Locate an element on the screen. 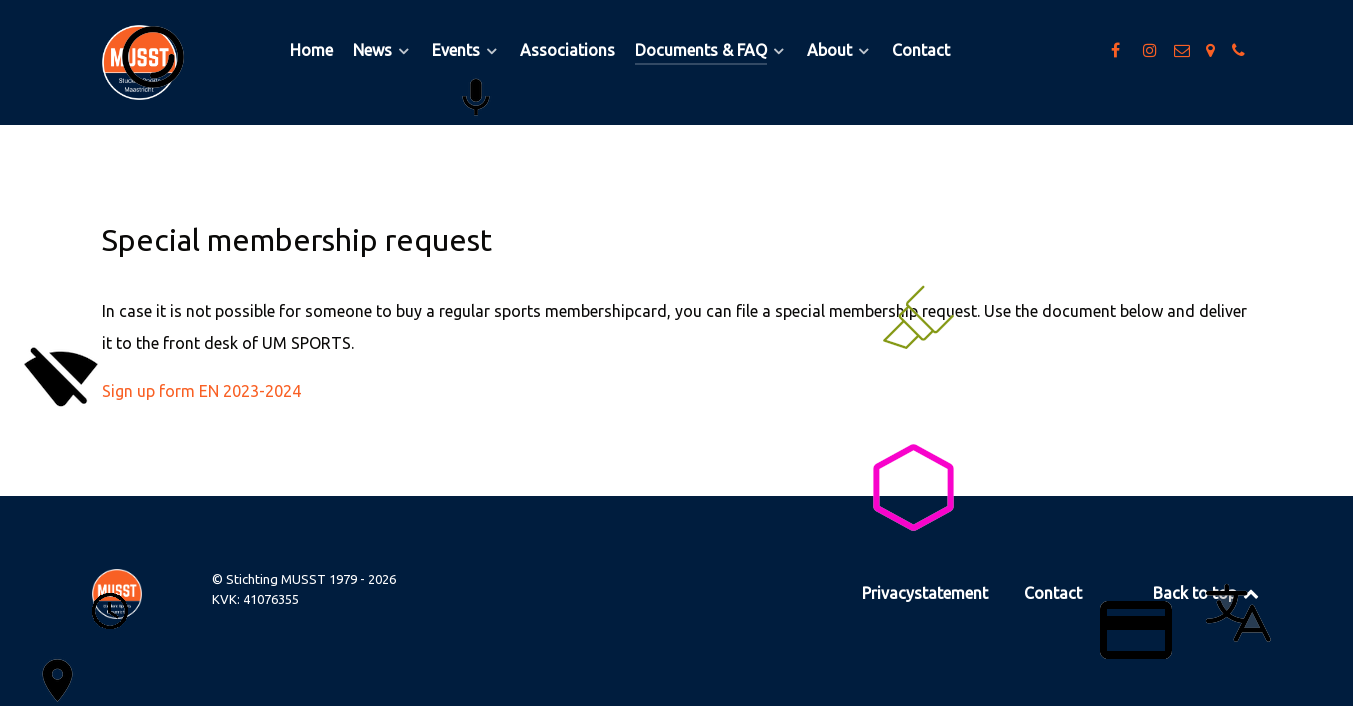 This screenshot has height=720, width=1353. highlight or mark selected text is located at coordinates (916, 321).